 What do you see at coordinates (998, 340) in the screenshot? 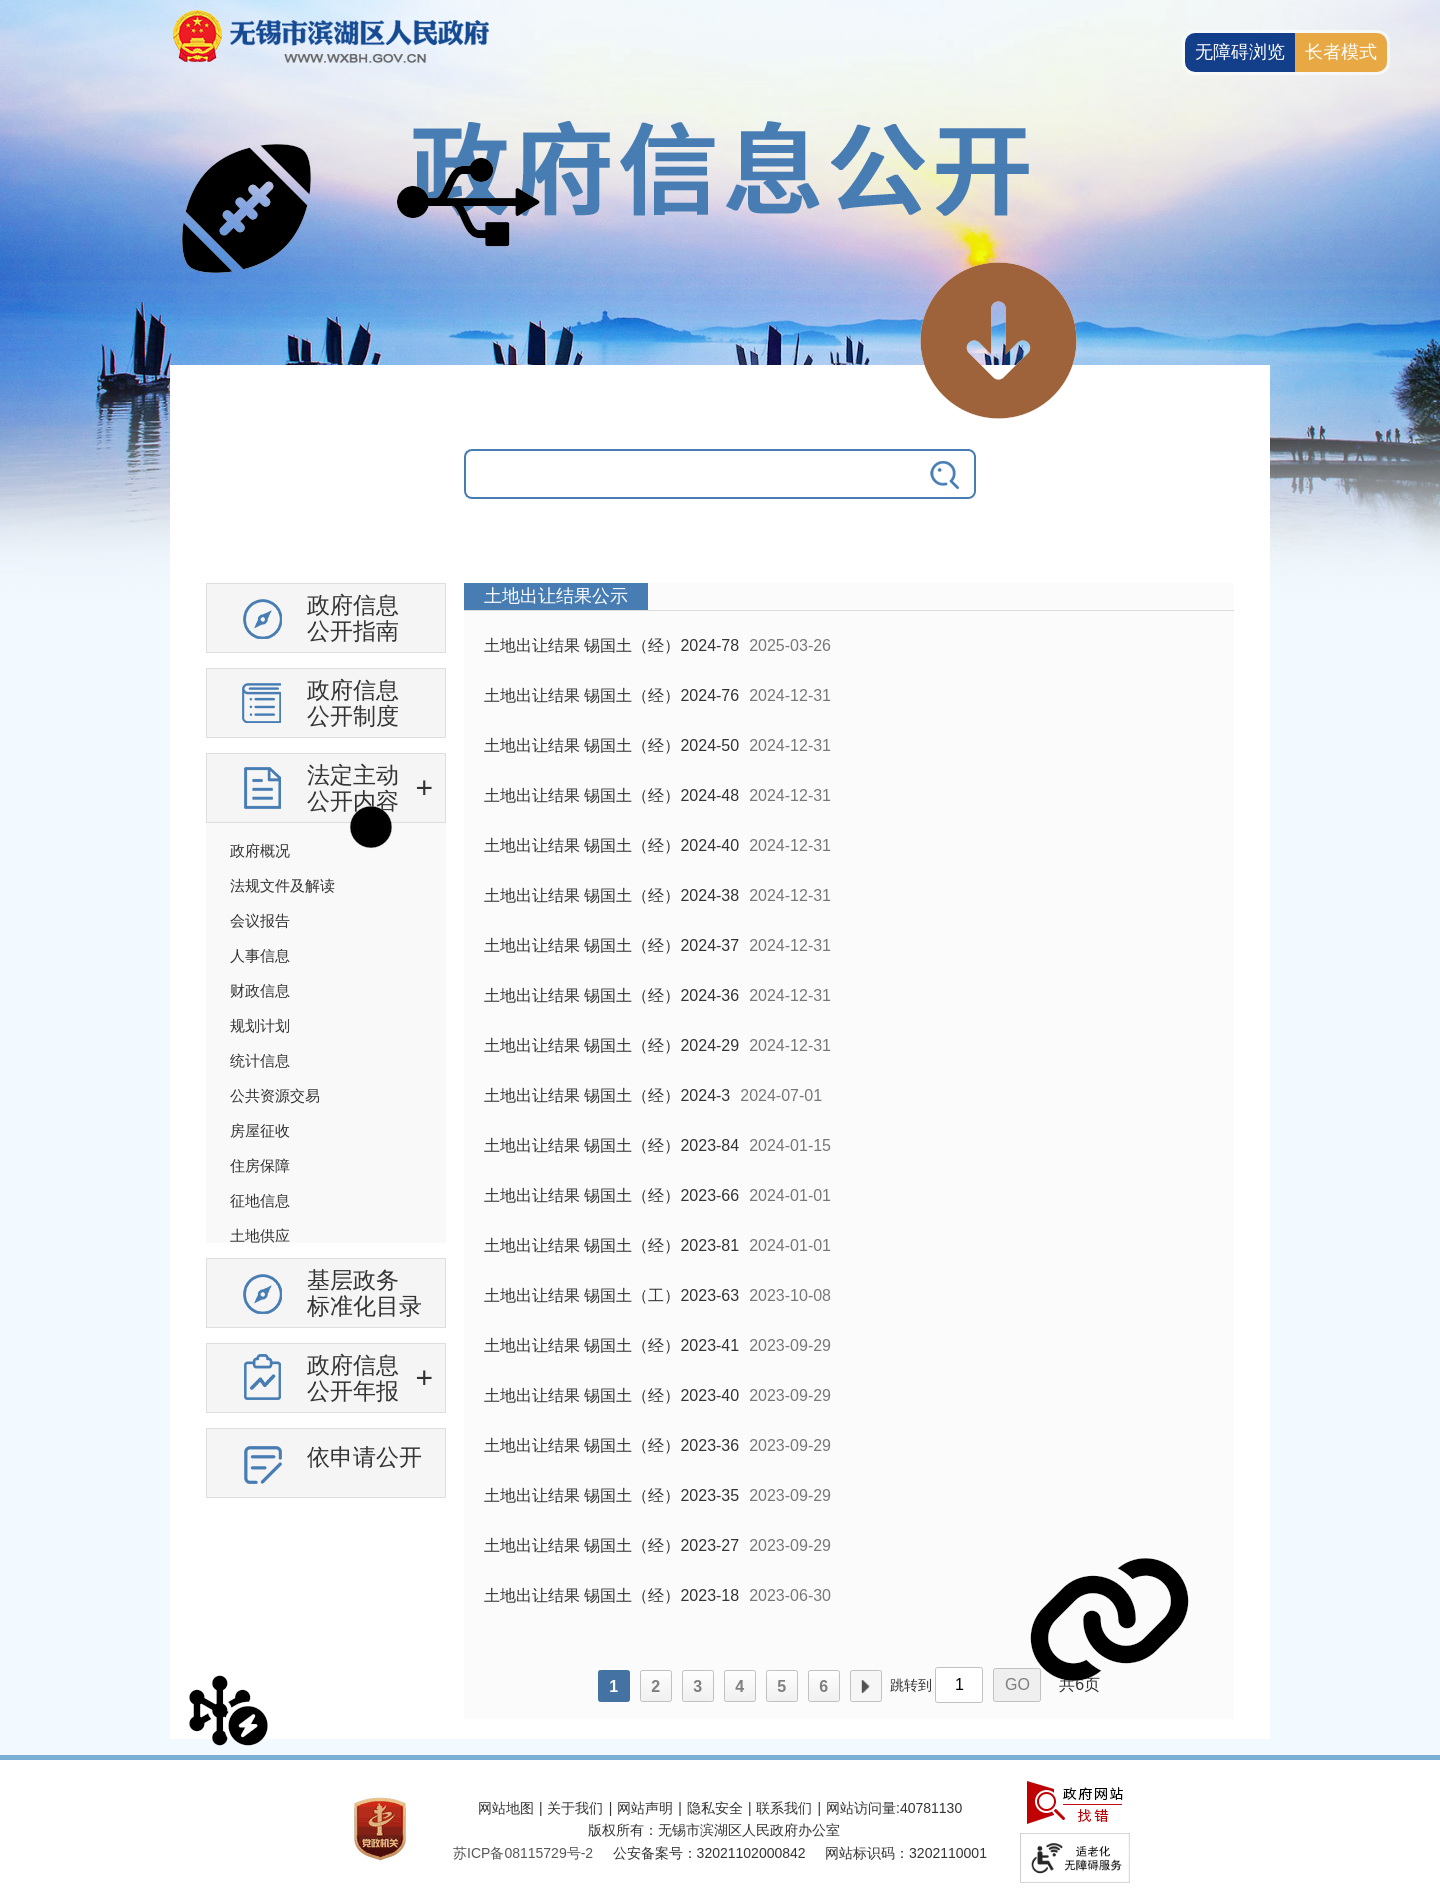
I see `download a file or content` at bounding box center [998, 340].